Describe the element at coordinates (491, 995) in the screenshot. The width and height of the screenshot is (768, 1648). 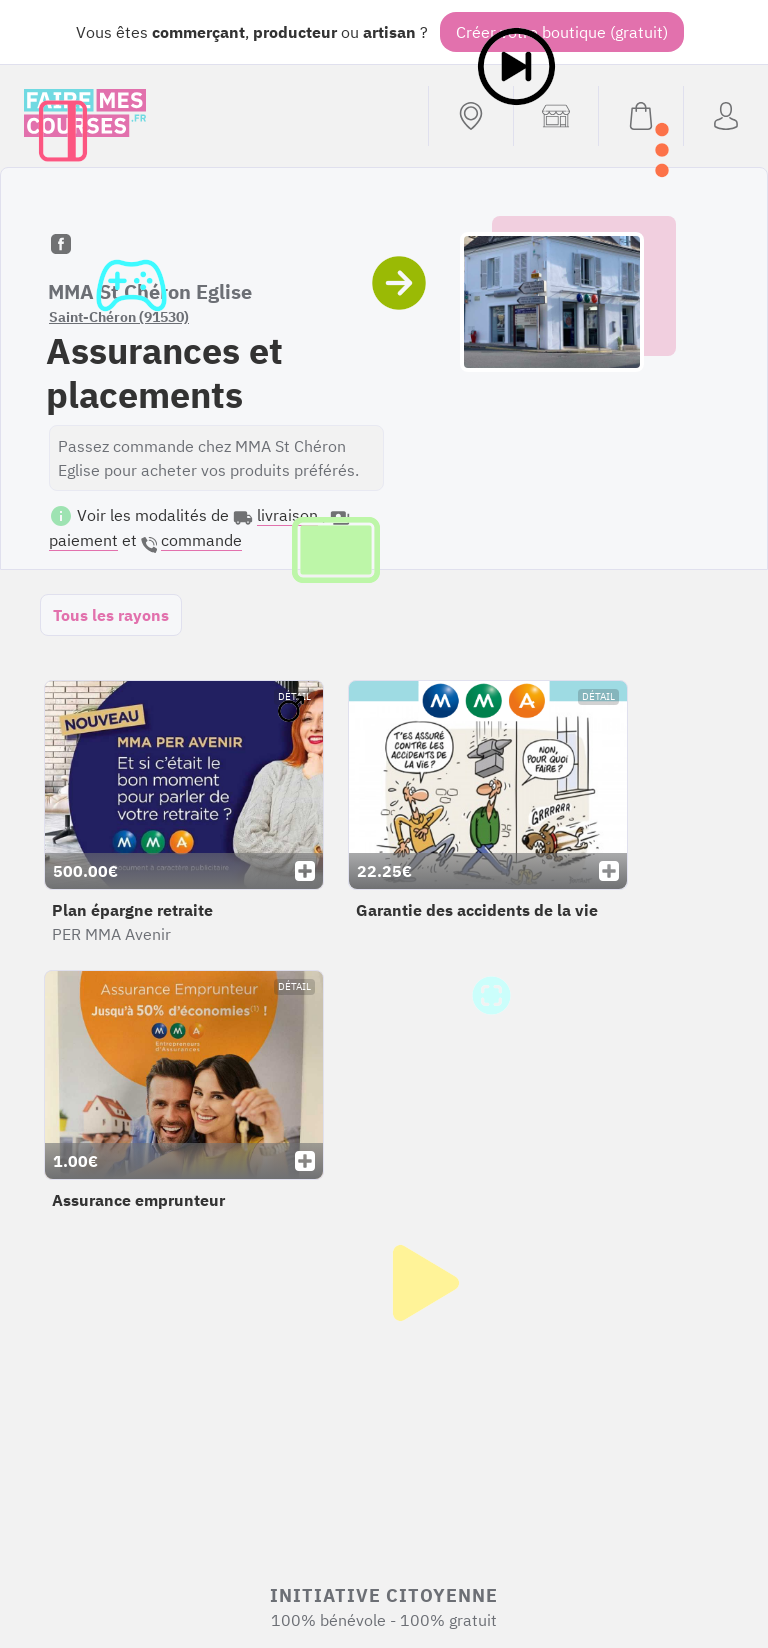
I see `tap to scan a QR code or barcode` at that location.